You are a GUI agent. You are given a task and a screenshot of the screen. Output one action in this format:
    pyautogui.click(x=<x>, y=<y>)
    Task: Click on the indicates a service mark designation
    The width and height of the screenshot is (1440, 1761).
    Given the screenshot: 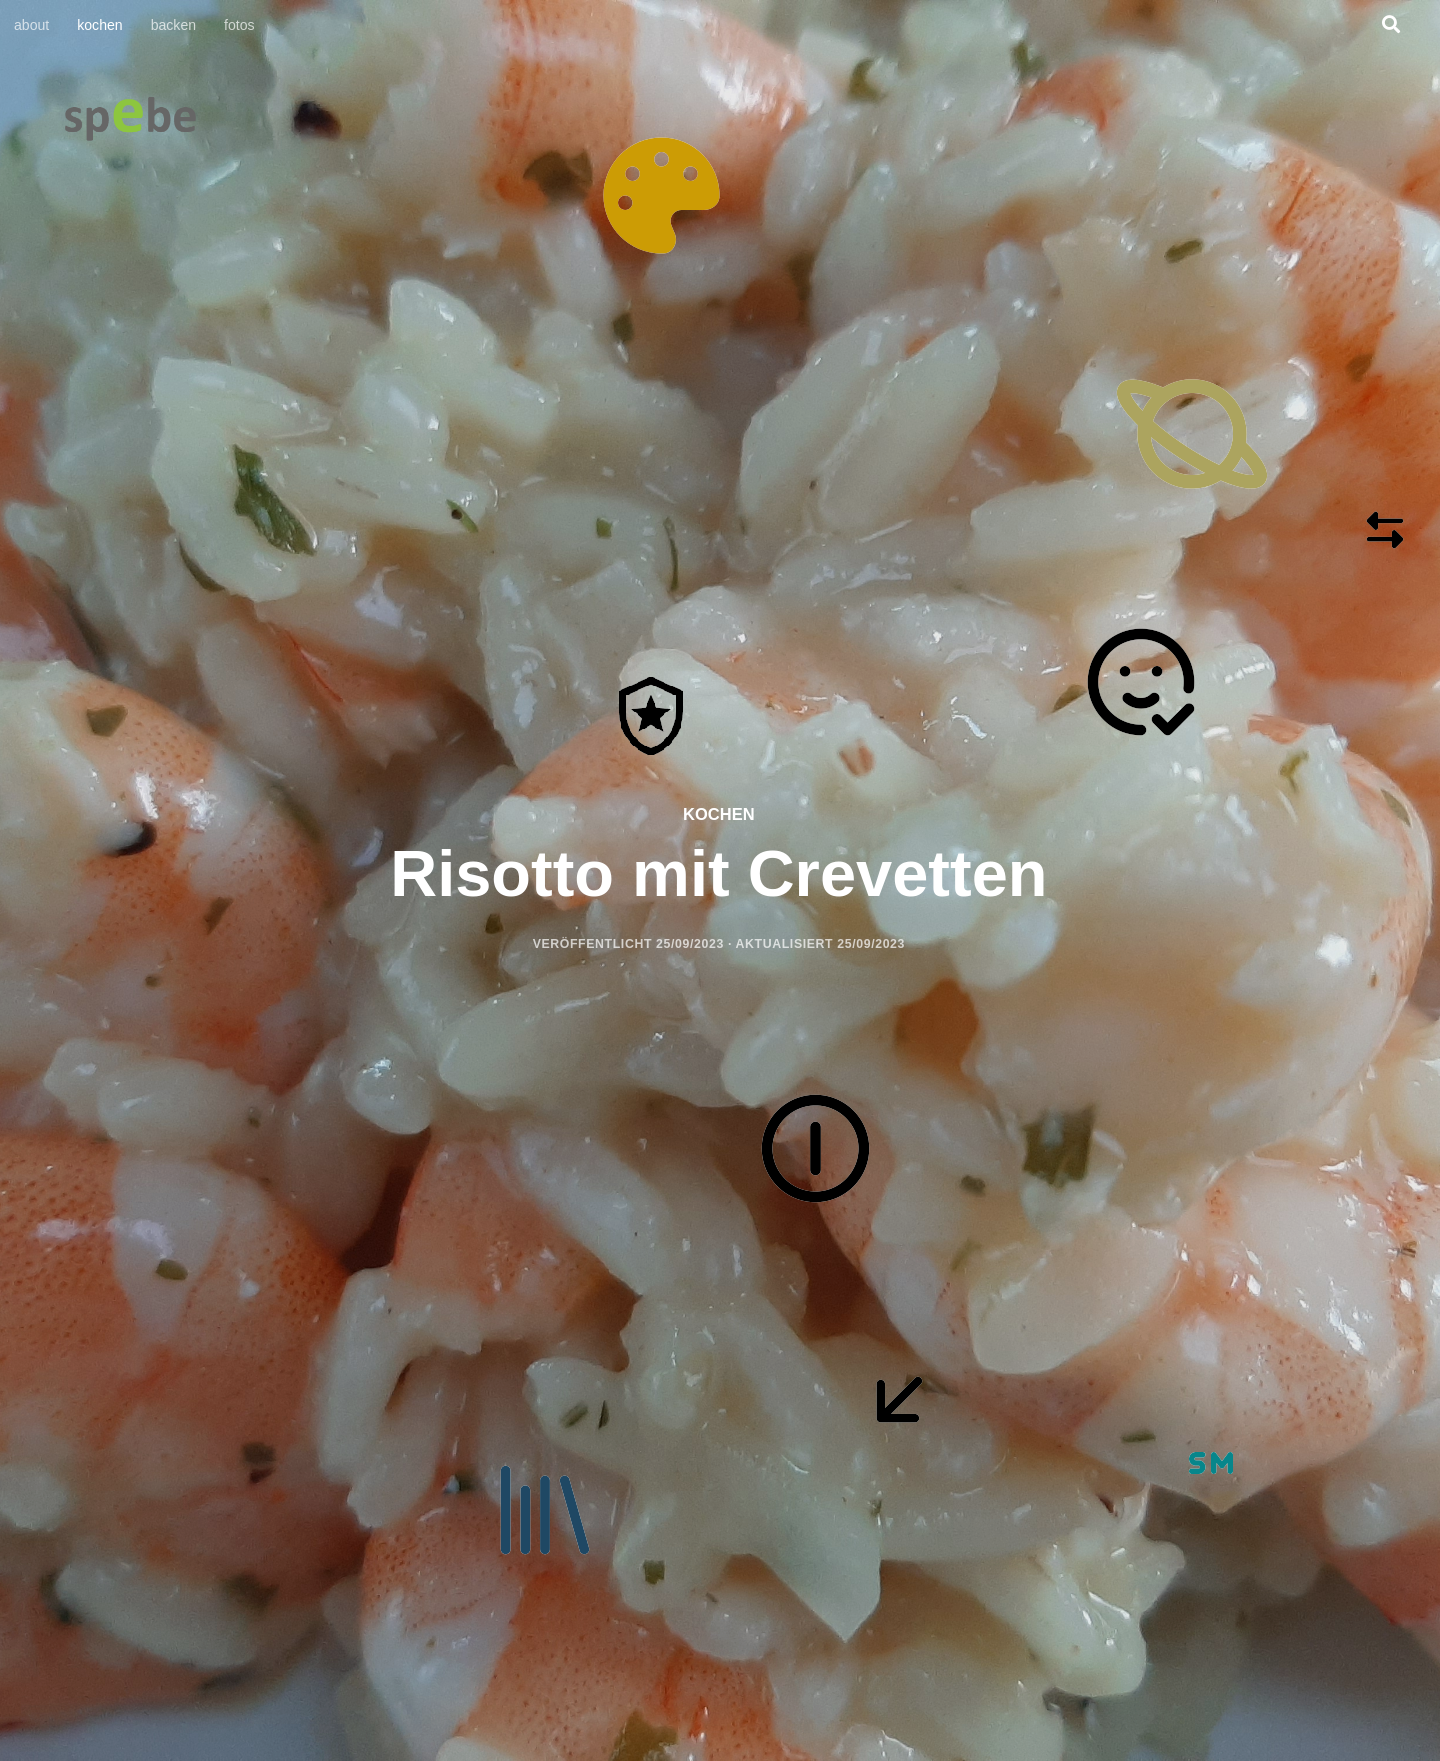 What is the action you would take?
    pyautogui.click(x=1211, y=1463)
    